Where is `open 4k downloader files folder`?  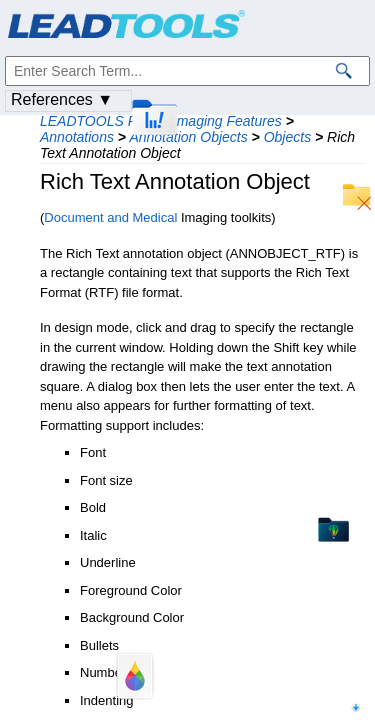 open 4k downloader files folder is located at coordinates (154, 118).